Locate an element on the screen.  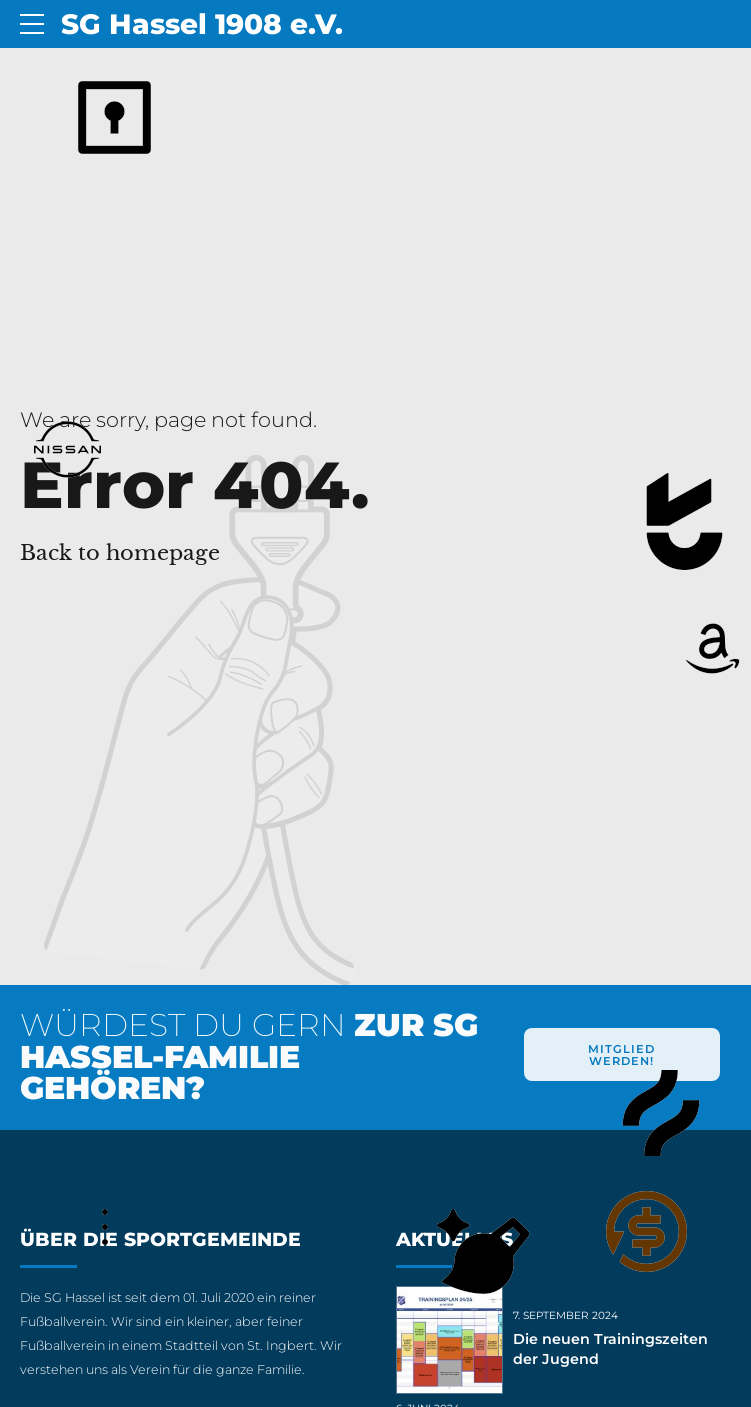
hotjar analytics and feedback tool logo is located at coordinates (661, 1113).